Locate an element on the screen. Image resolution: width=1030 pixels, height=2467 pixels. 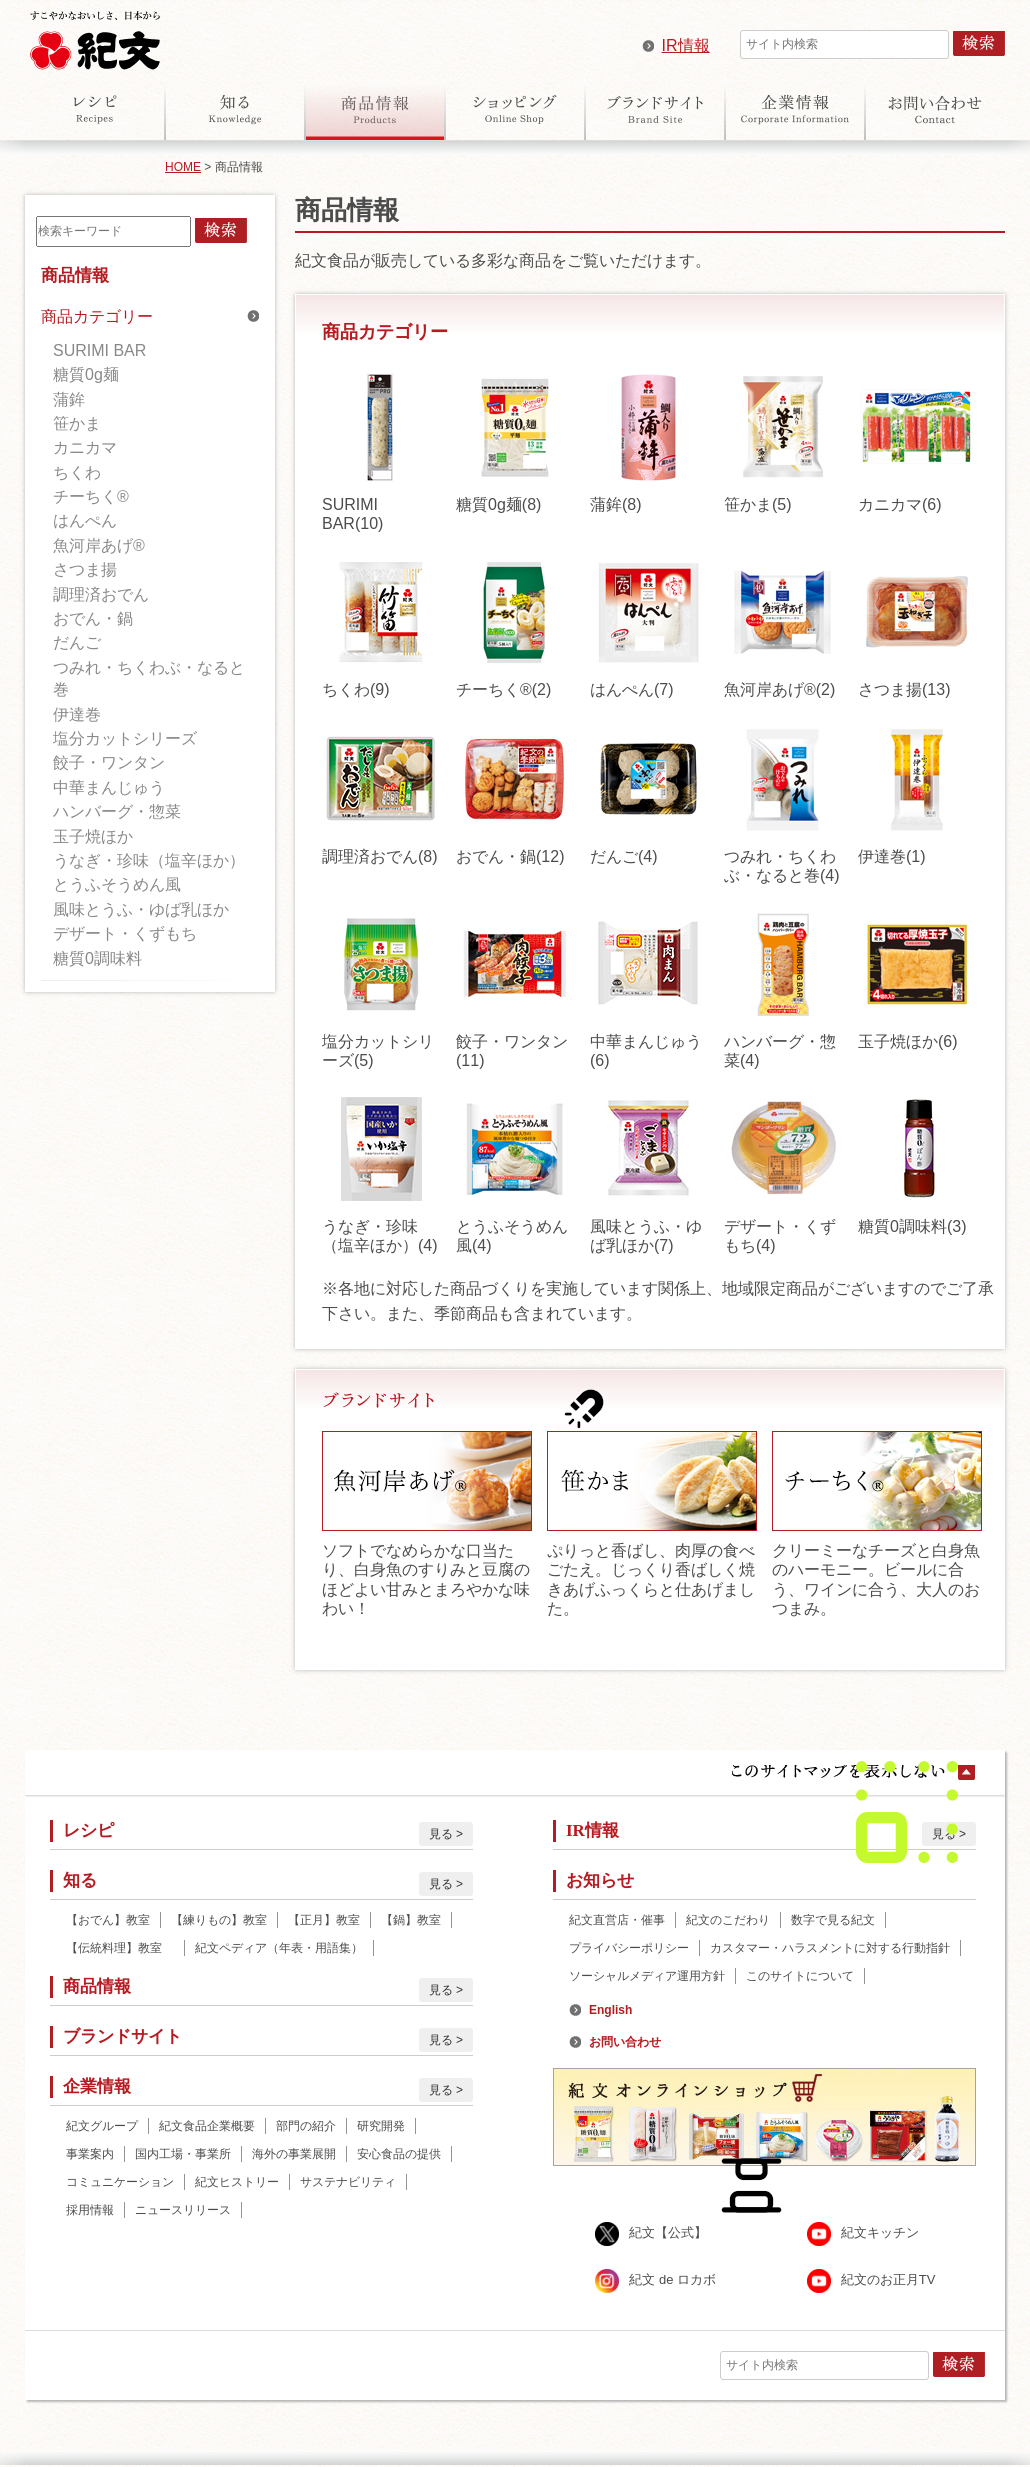
attract or pull related items together is located at coordinates (584, 1408).